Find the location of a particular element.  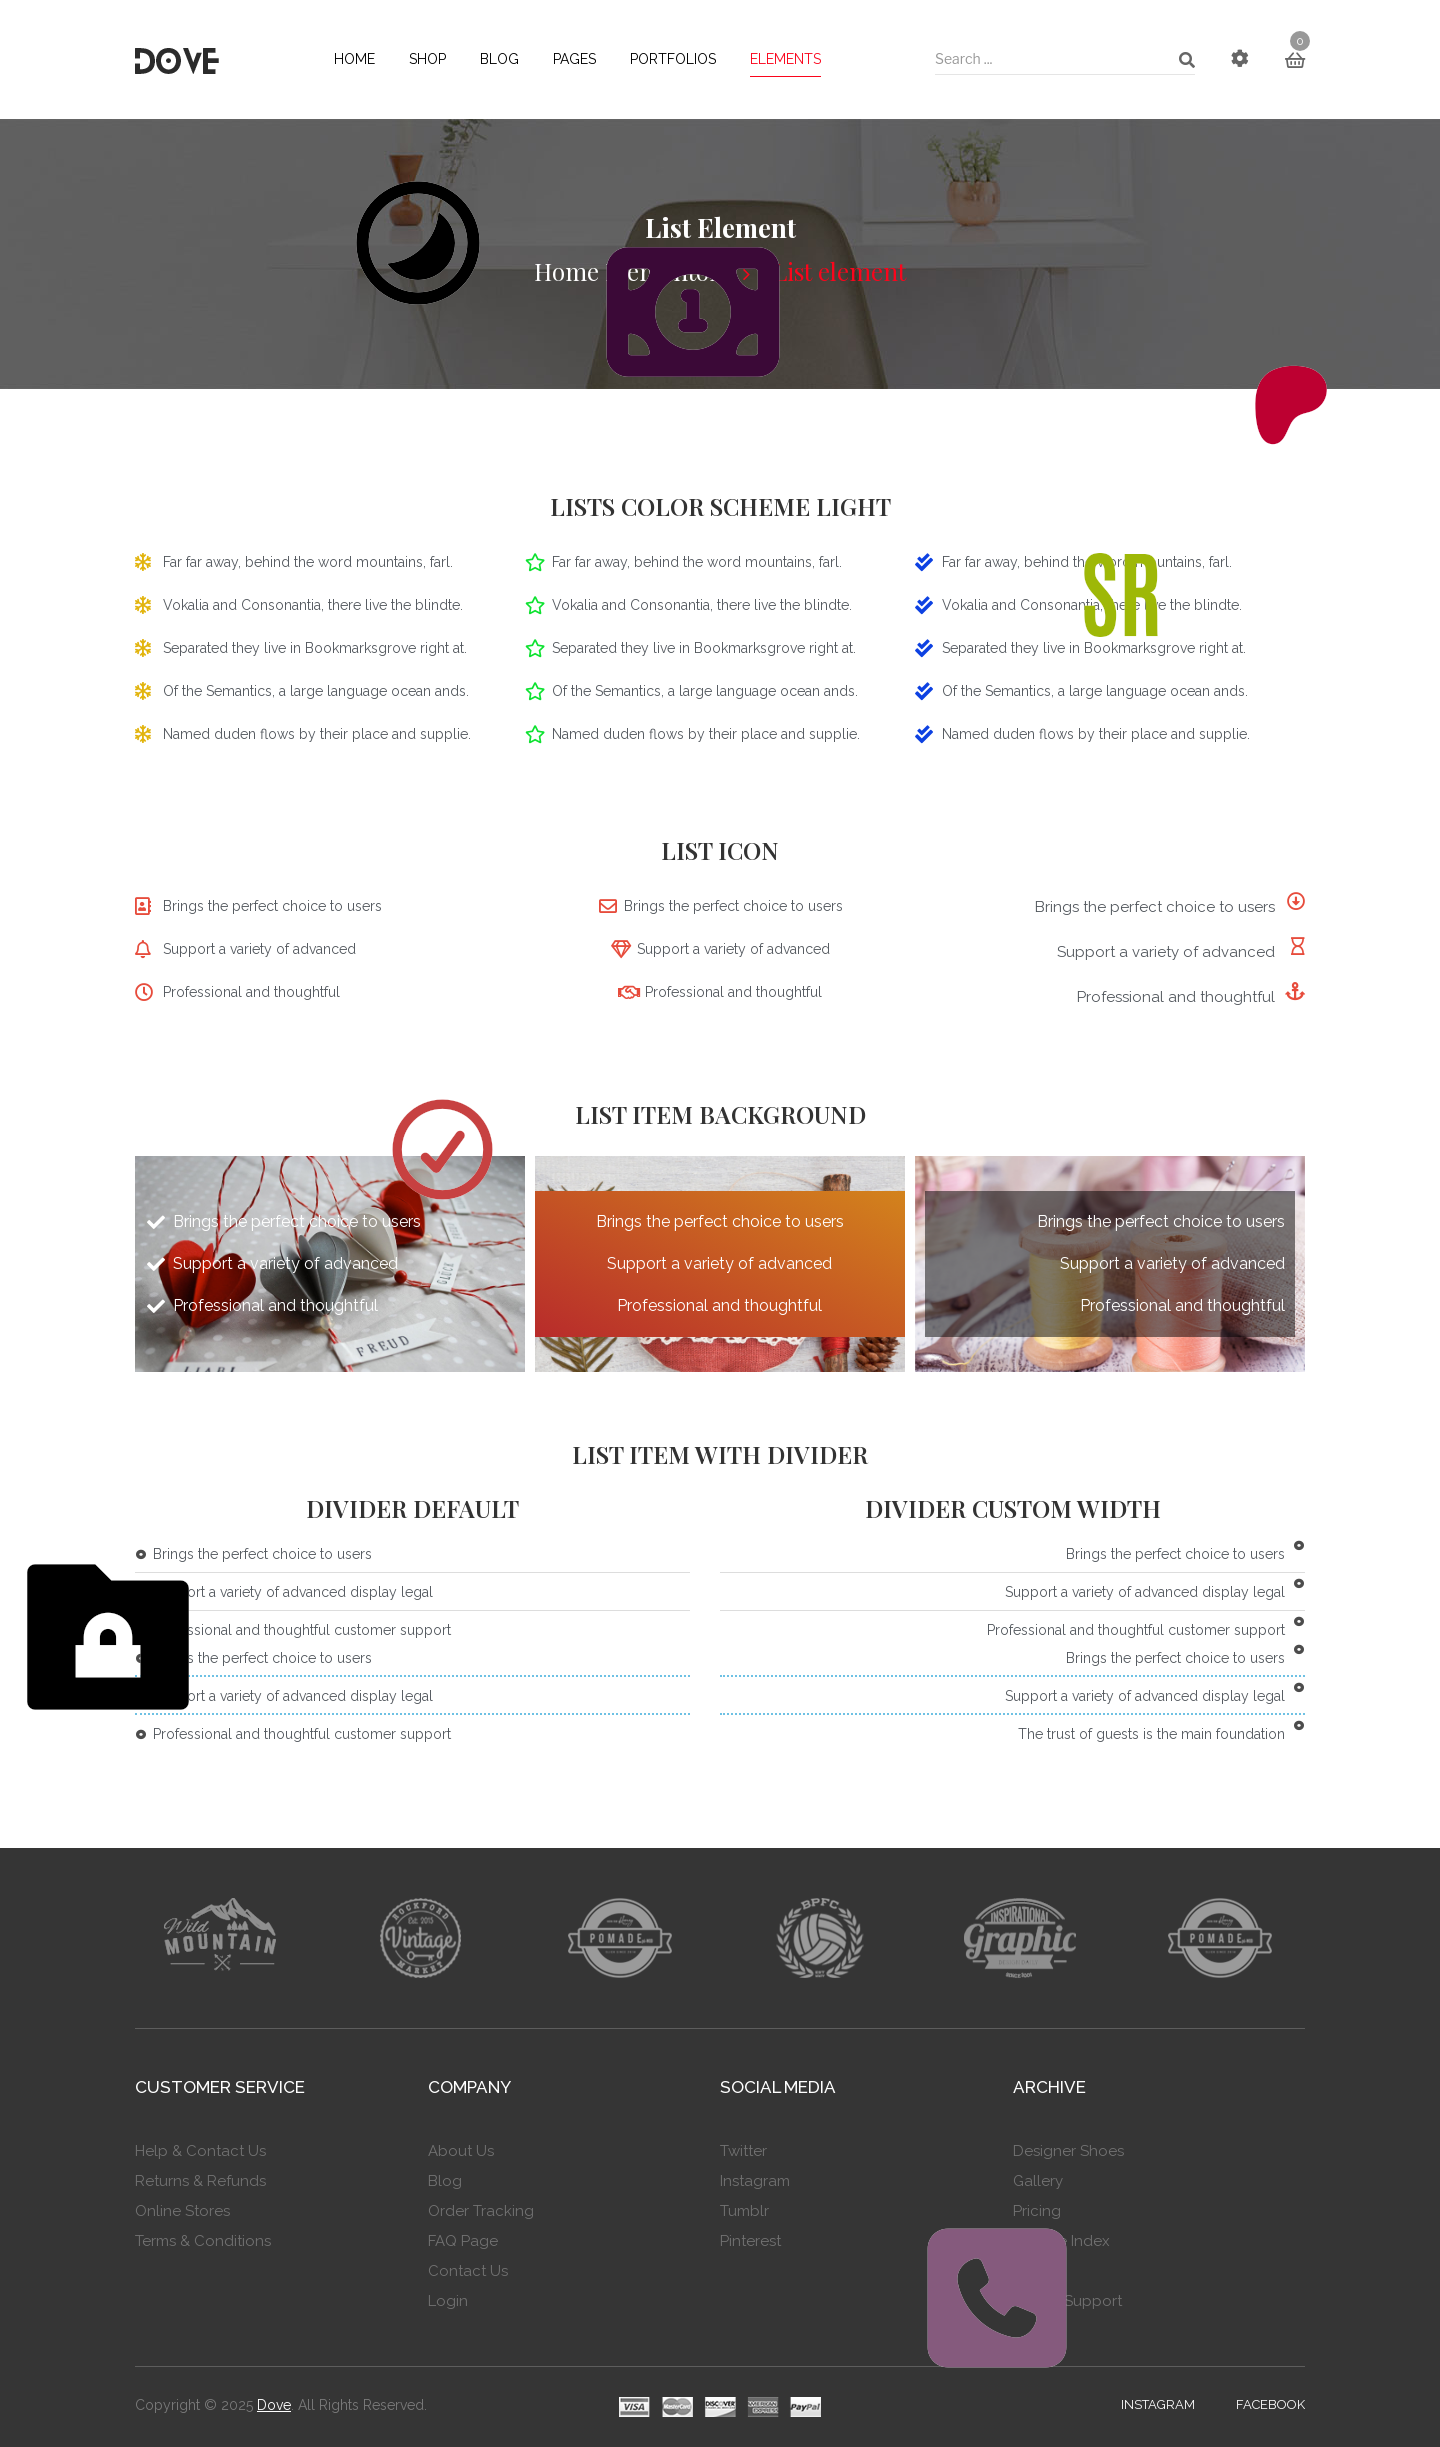

visit the Standard Resume website is located at coordinates (1121, 595).